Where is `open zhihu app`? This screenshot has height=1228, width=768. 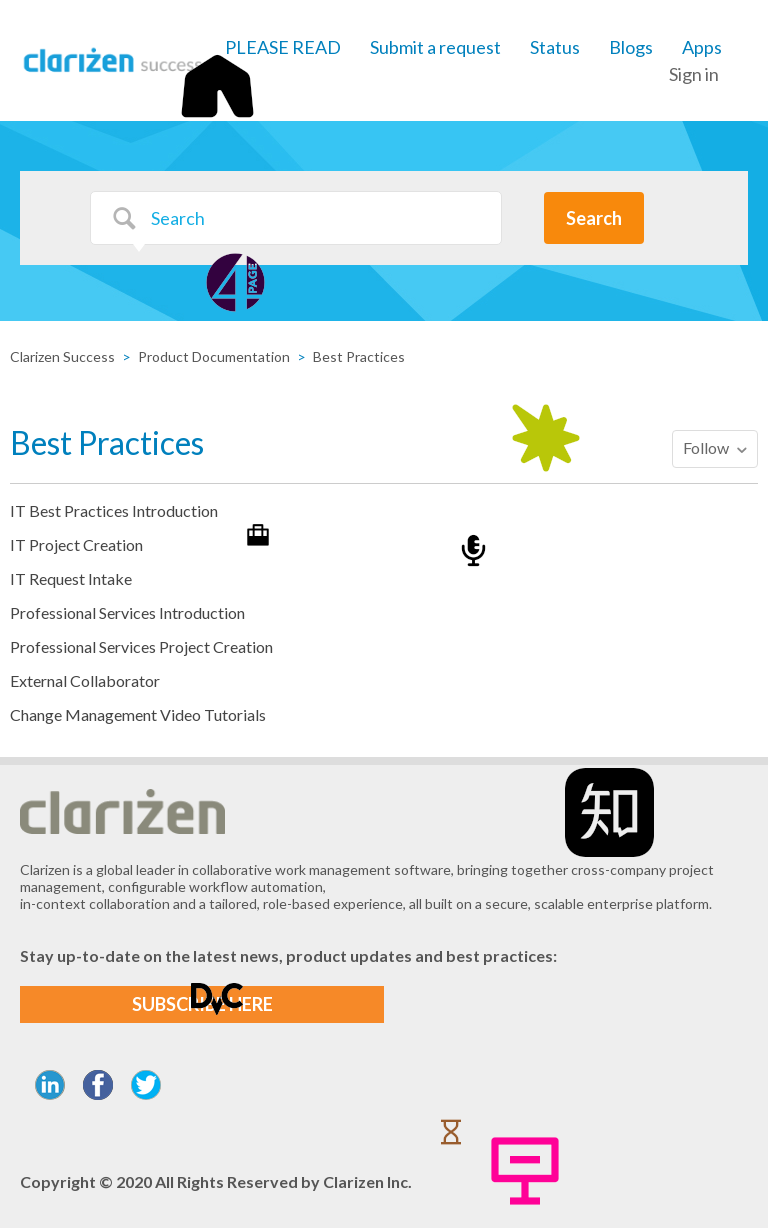 open zhihu app is located at coordinates (609, 812).